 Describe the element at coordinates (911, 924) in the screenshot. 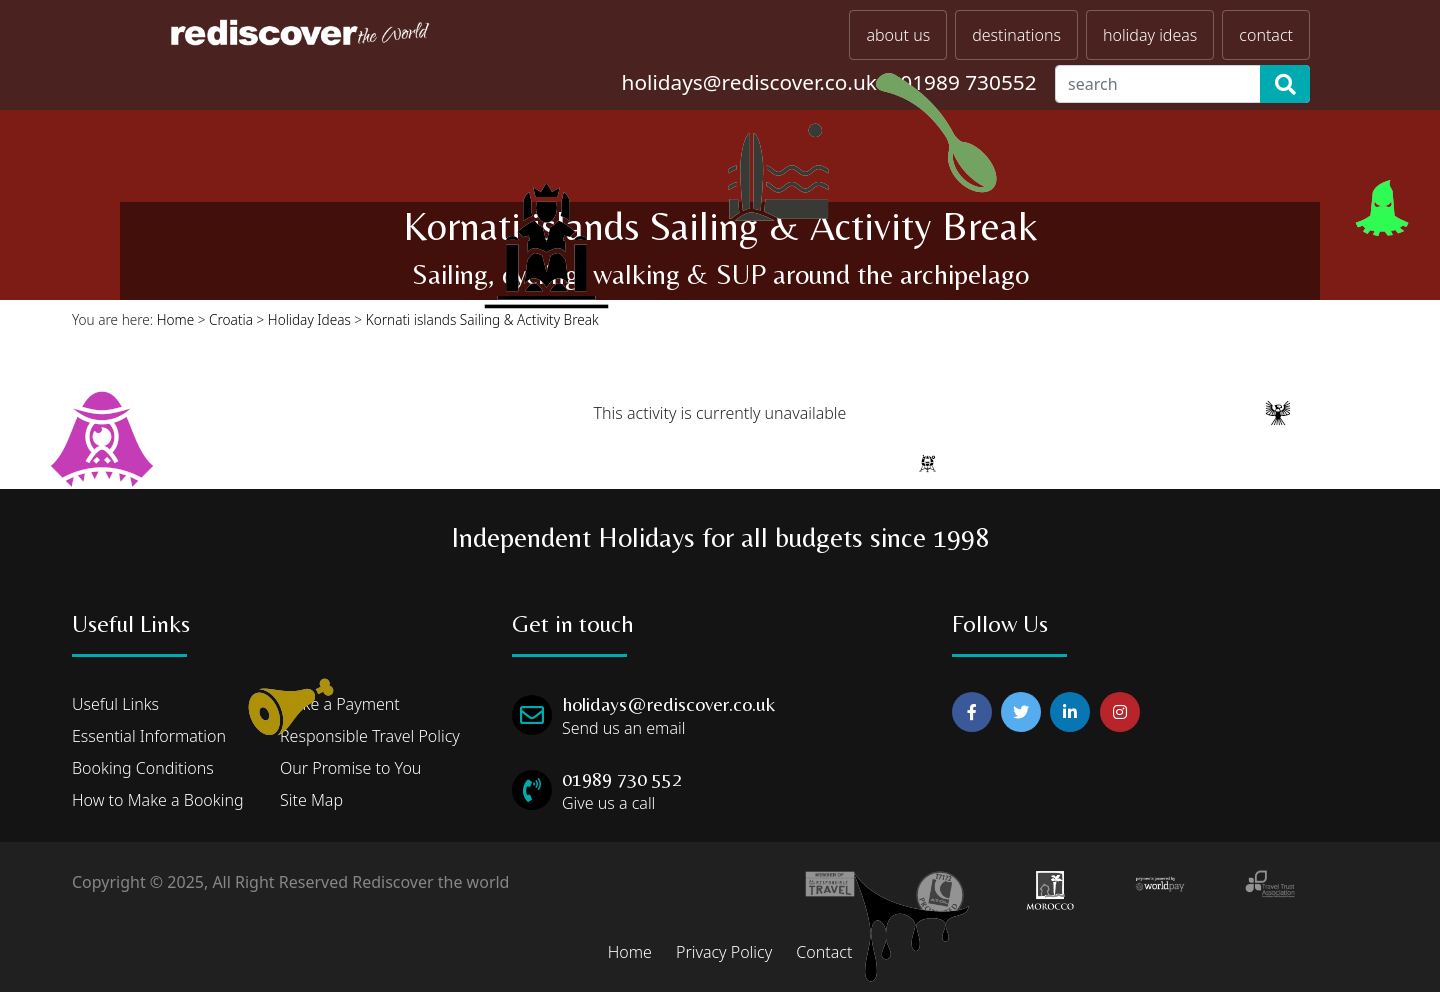

I see `indicates bleeding or wound status effect in a game` at that location.